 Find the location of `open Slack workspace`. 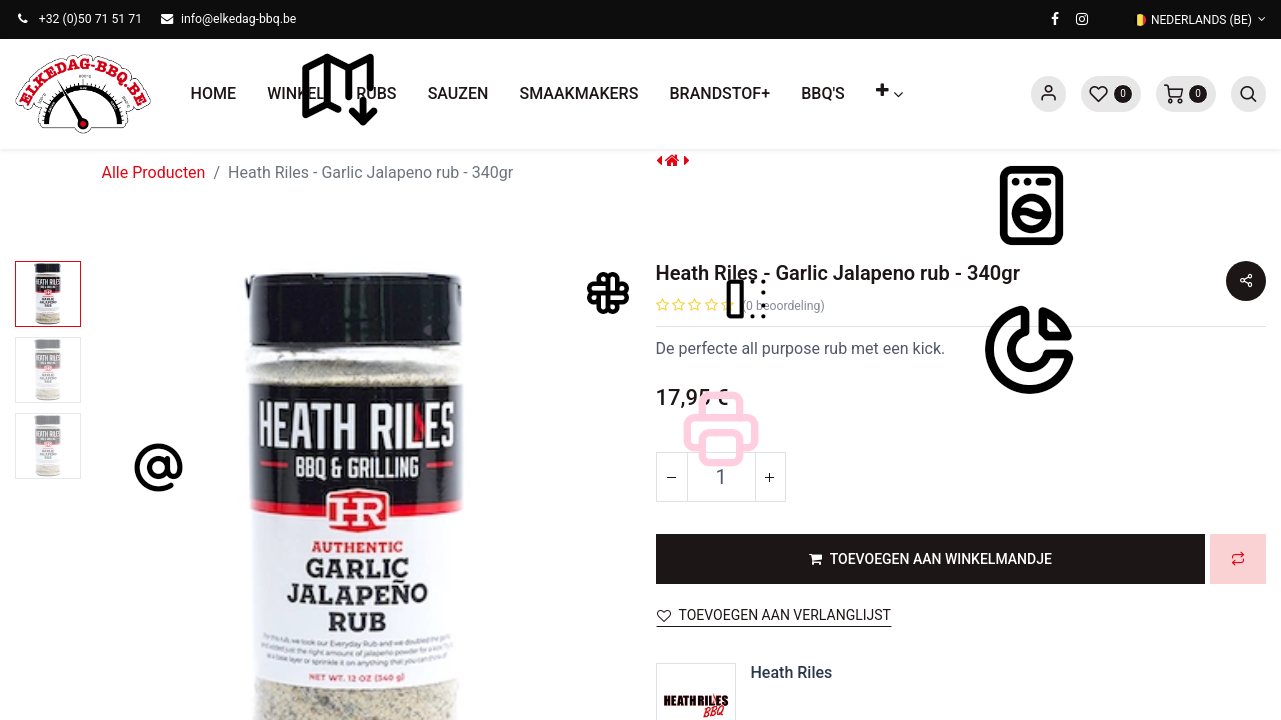

open Slack workspace is located at coordinates (608, 293).